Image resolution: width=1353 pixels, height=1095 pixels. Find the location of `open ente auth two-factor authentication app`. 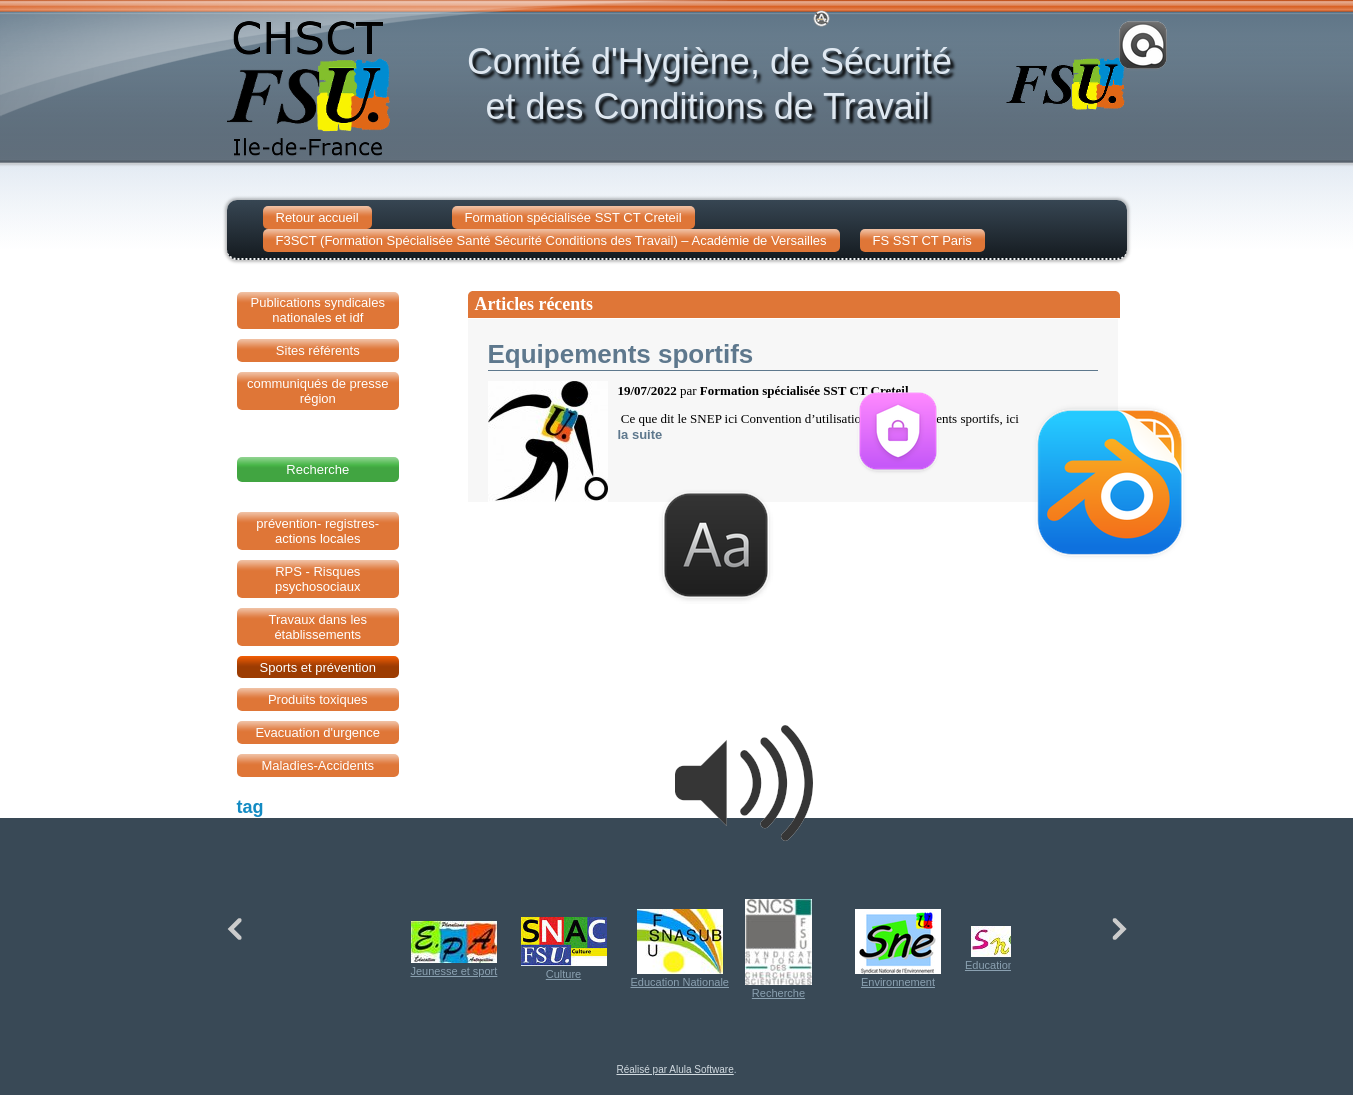

open ente auth two-factor authentication app is located at coordinates (898, 431).